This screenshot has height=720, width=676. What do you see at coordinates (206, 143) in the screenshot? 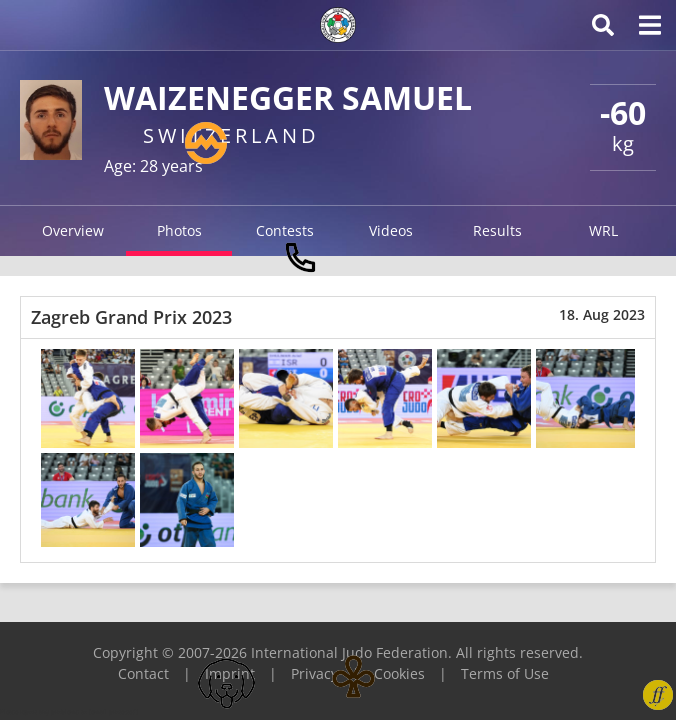
I see `shanghai metro official app or website` at bounding box center [206, 143].